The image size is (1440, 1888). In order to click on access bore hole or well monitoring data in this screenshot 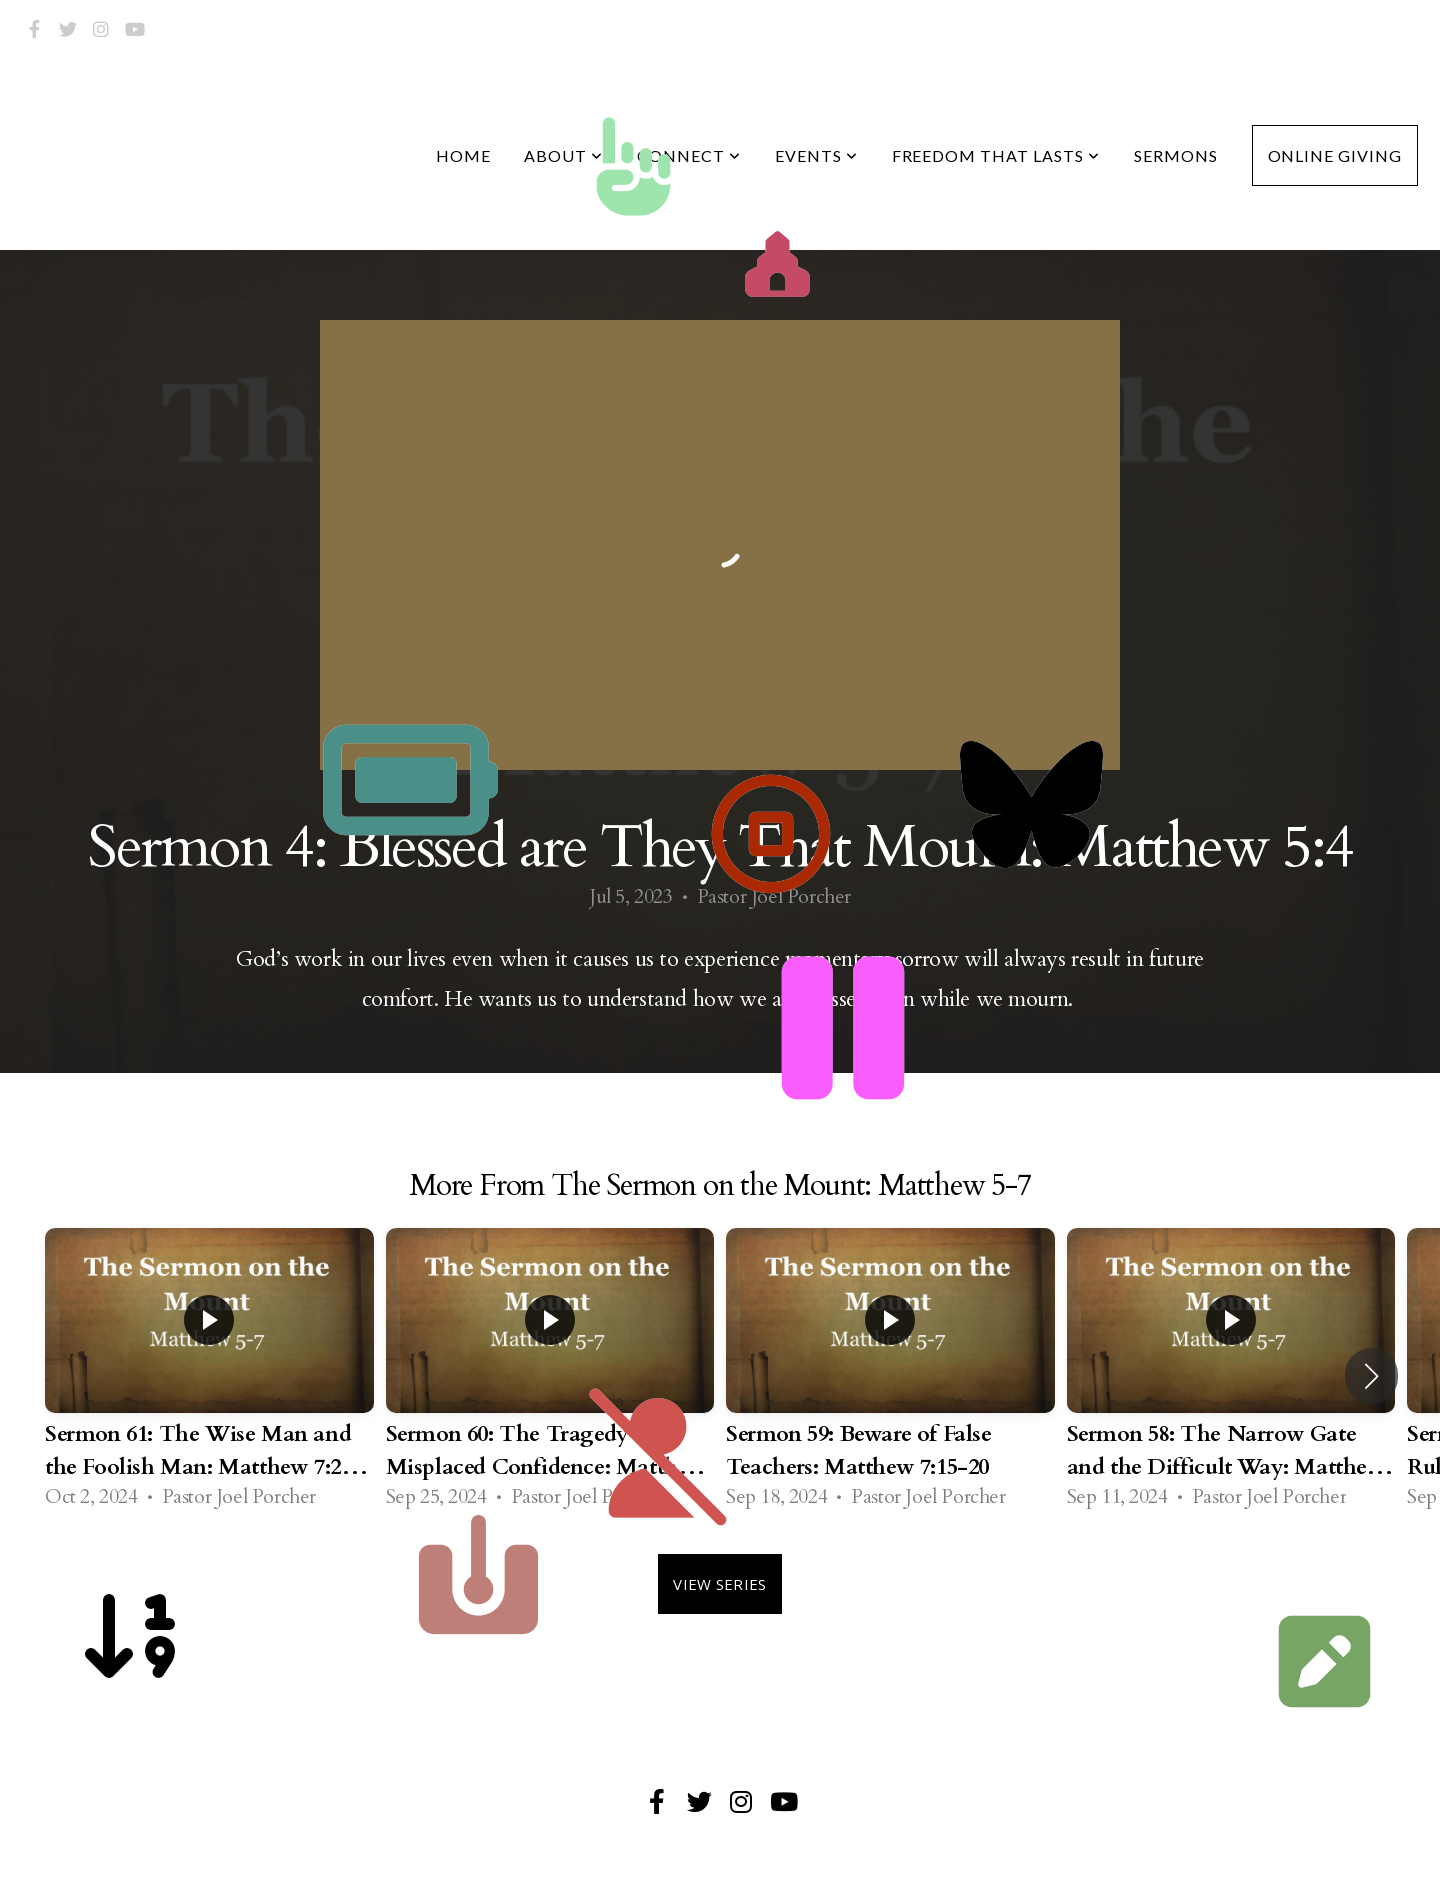, I will do `click(478, 1574)`.